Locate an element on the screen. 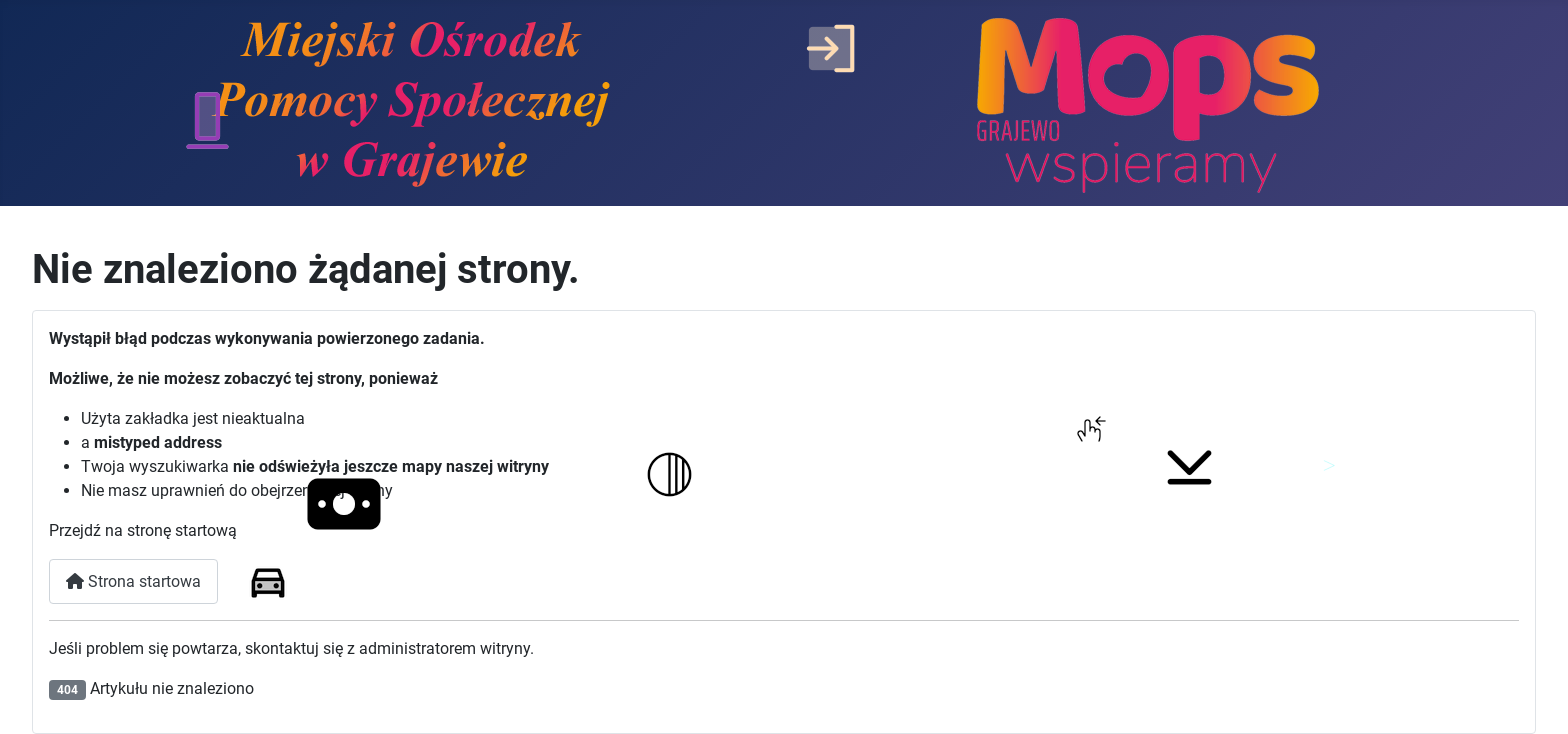 The width and height of the screenshot is (1568, 734). navigate to the next item or page is located at coordinates (1328, 465).